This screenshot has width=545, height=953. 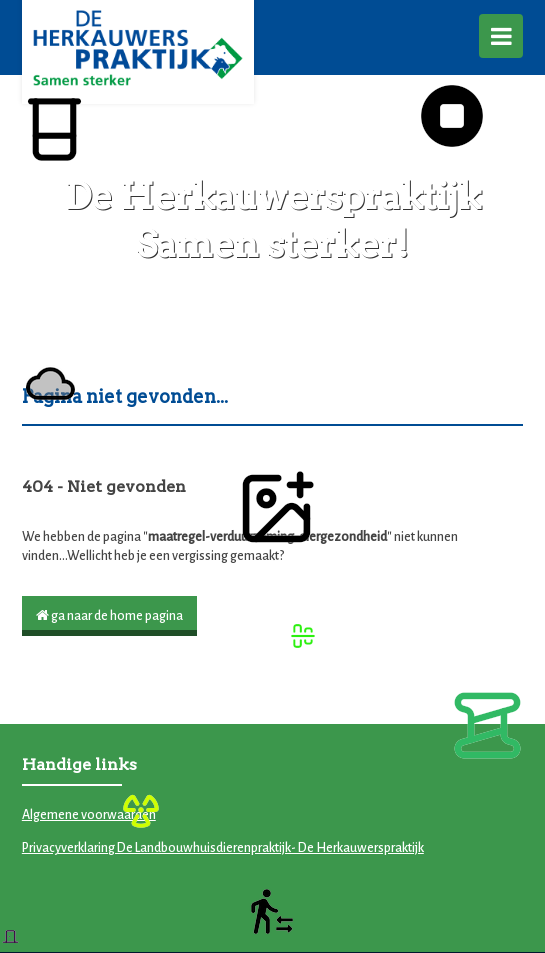 What do you see at coordinates (303, 636) in the screenshot?
I see `align selected objects to horizontal center` at bounding box center [303, 636].